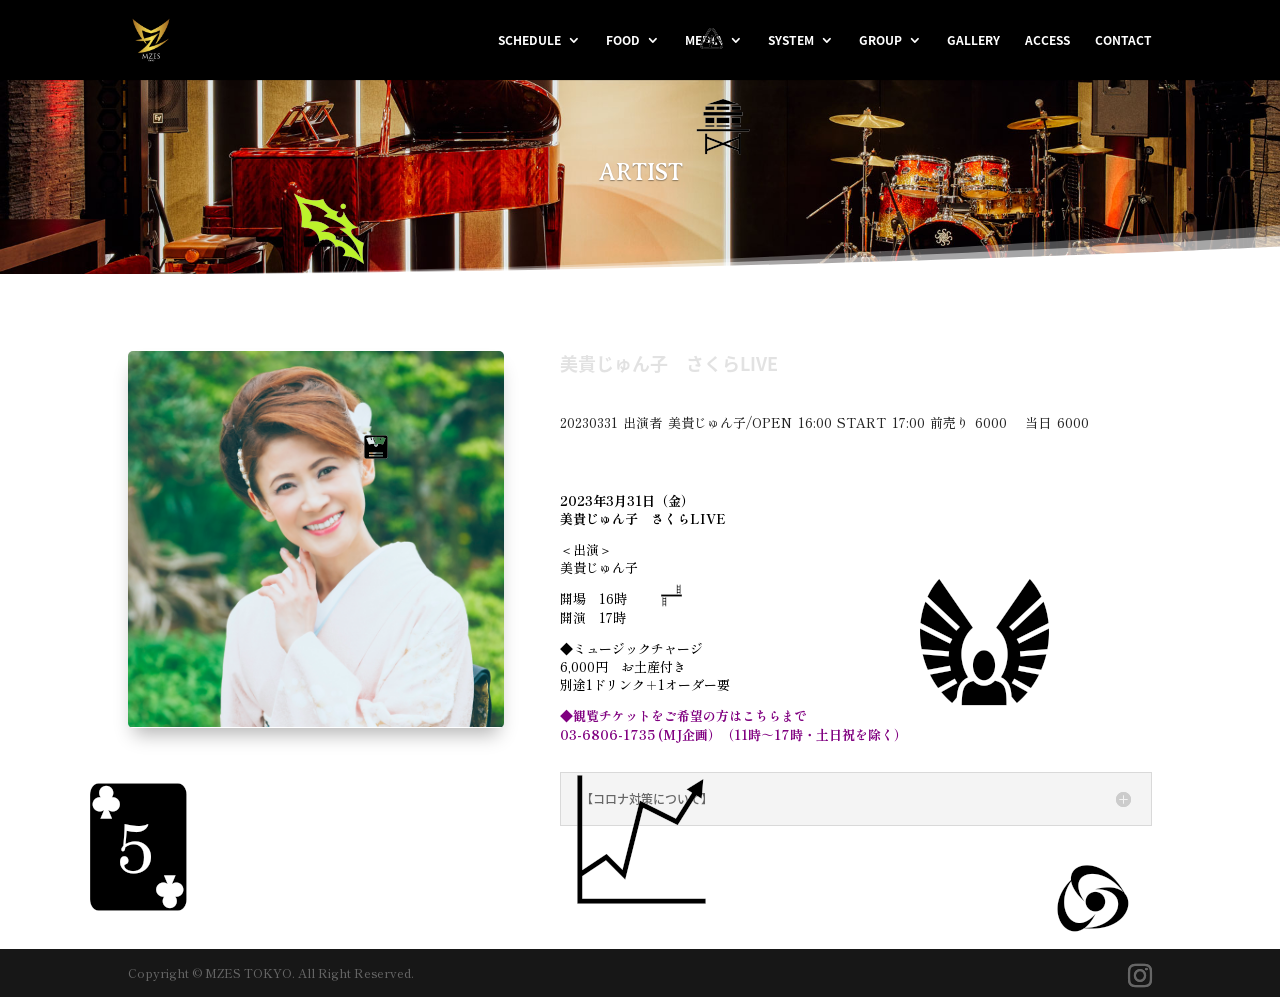 This screenshot has height=997, width=1280. What do you see at coordinates (711, 39) in the screenshot?
I see `warning about environmental or ecological impact` at bounding box center [711, 39].